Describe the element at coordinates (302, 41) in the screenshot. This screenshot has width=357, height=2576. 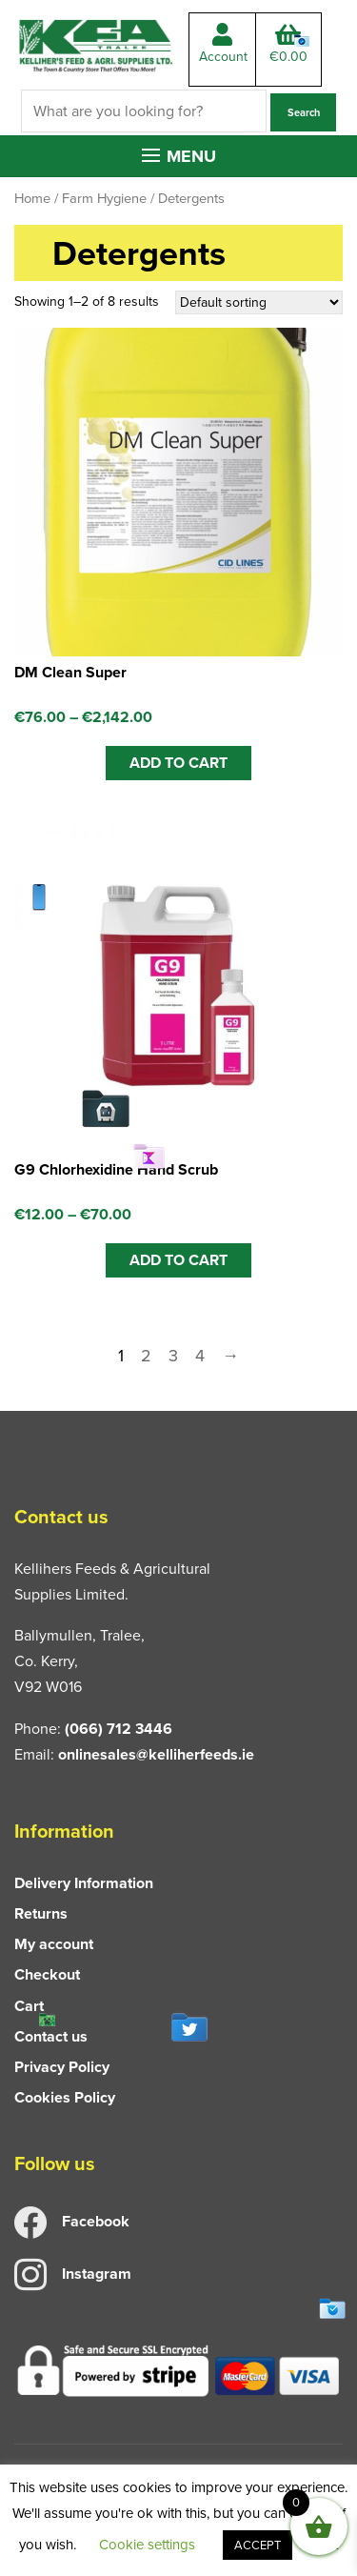
I see `open microsoft iot plug and play folder` at that location.